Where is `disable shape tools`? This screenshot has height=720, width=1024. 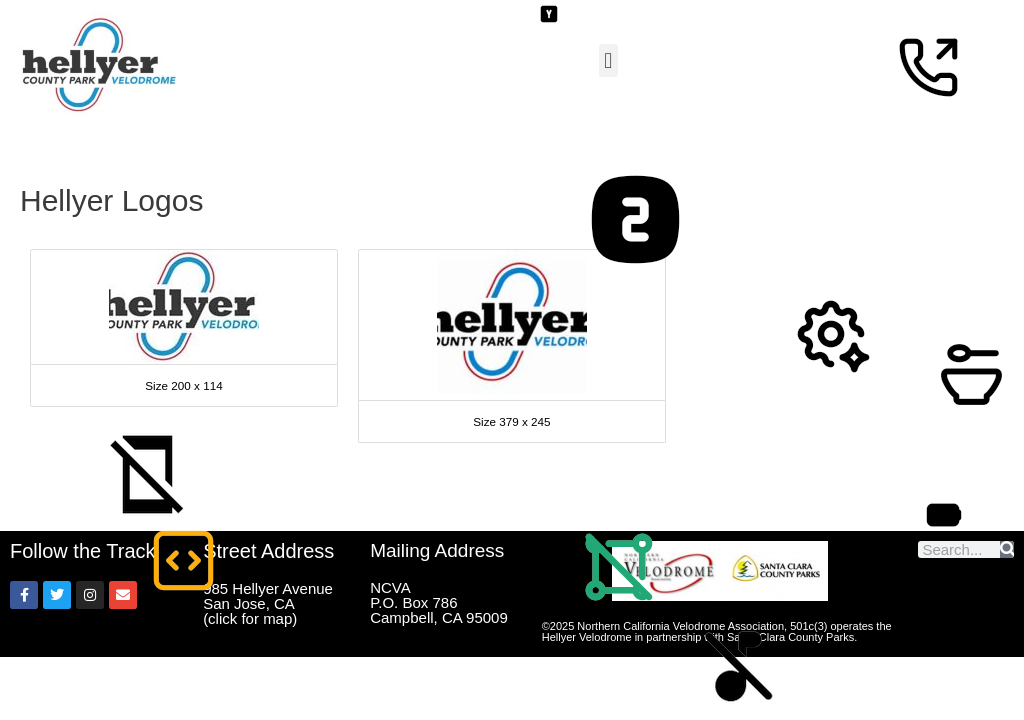
disable shape tools is located at coordinates (619, 567).